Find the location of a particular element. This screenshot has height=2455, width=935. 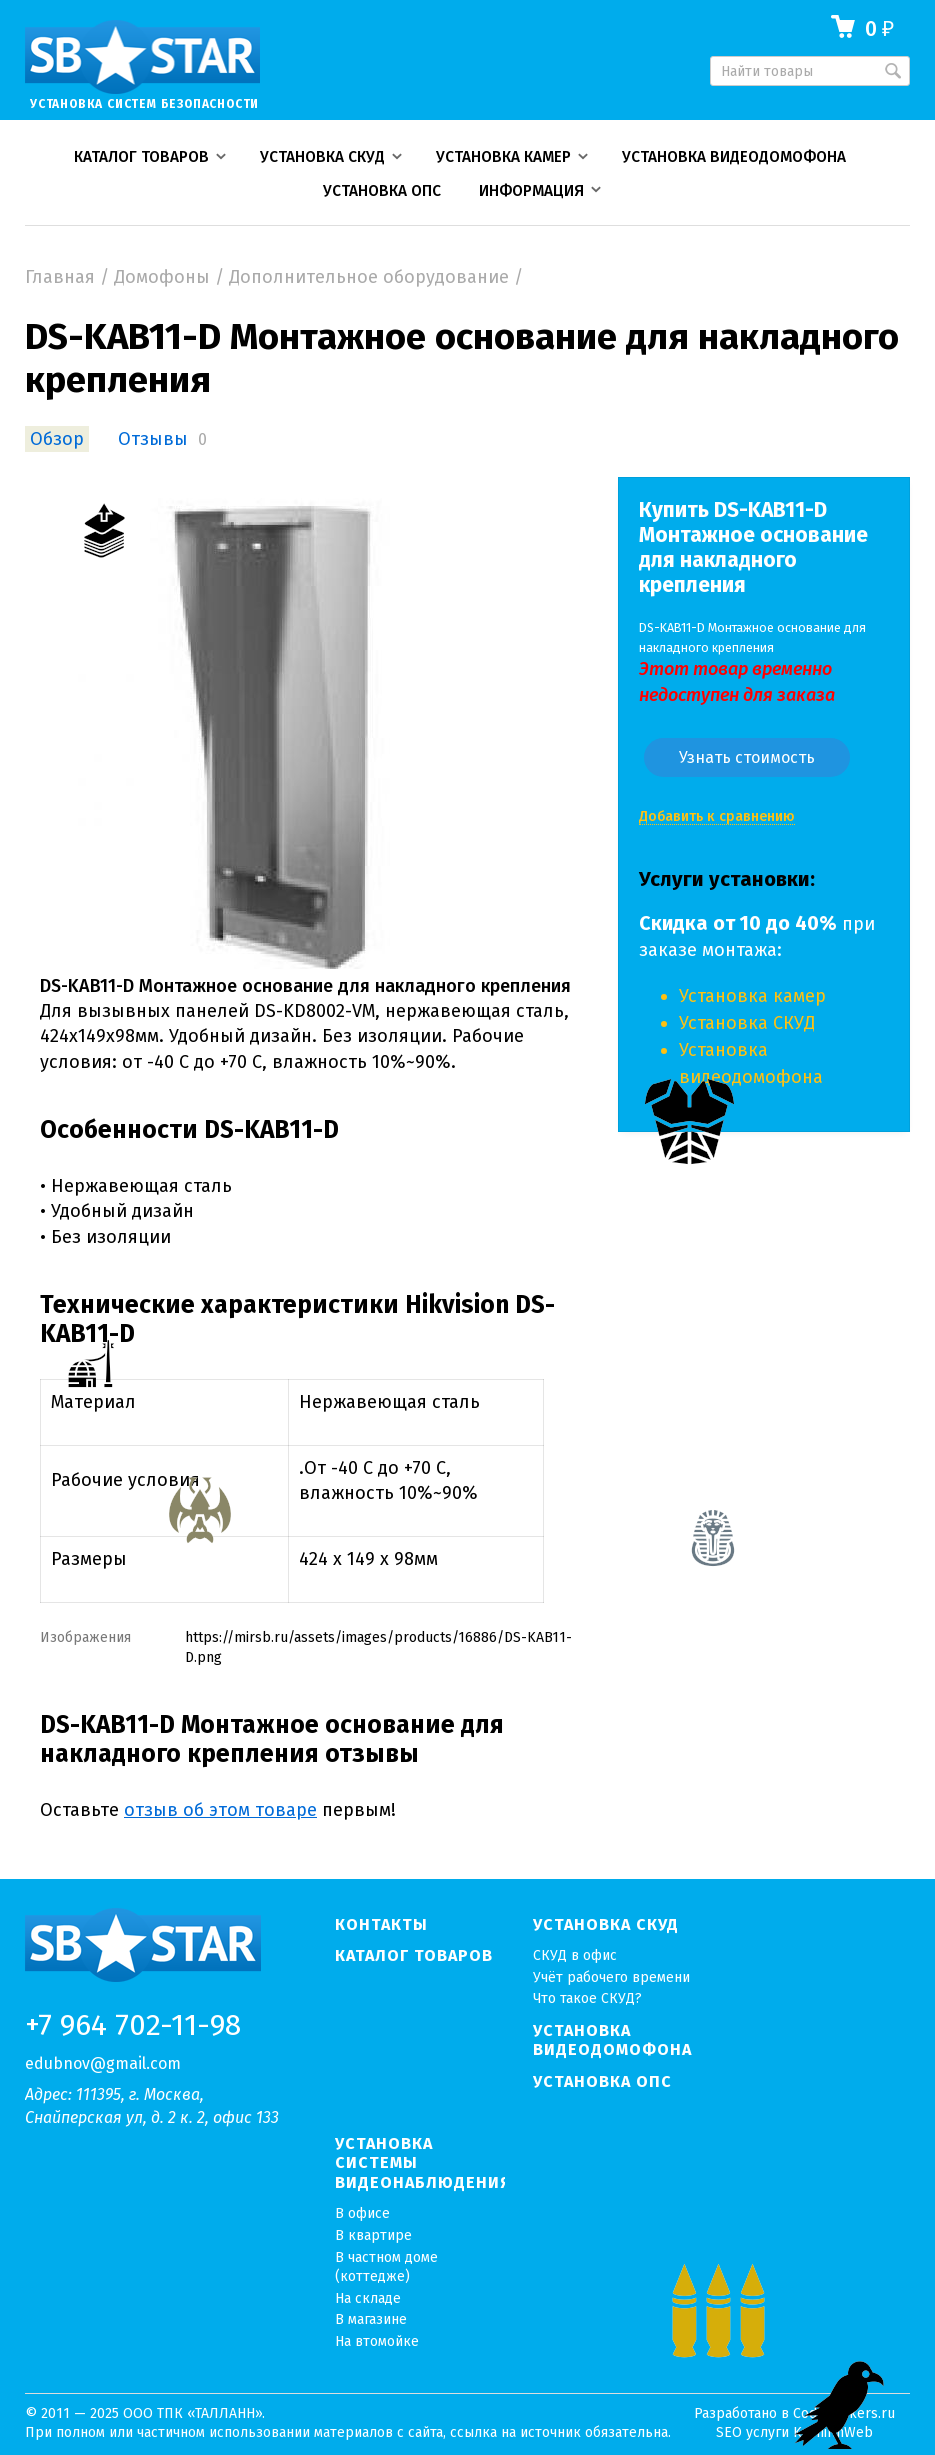

draw a card from the deck is located at coordinates (104, 530).